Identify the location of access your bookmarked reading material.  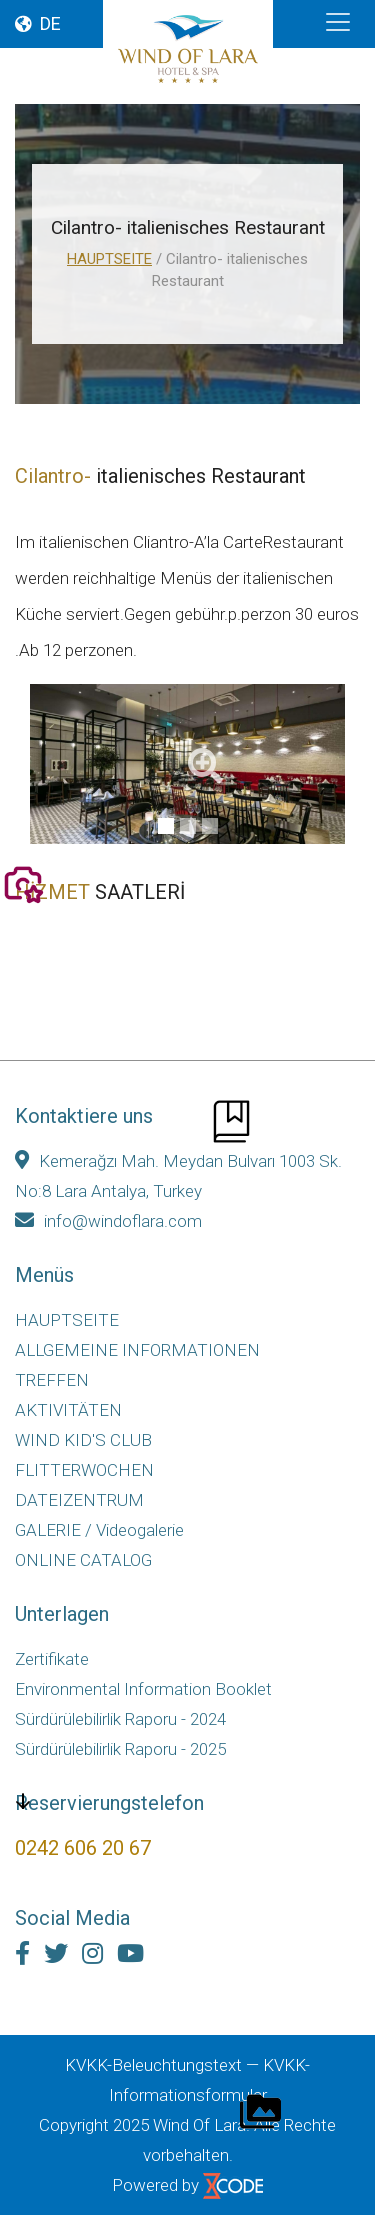
(231, 1121).